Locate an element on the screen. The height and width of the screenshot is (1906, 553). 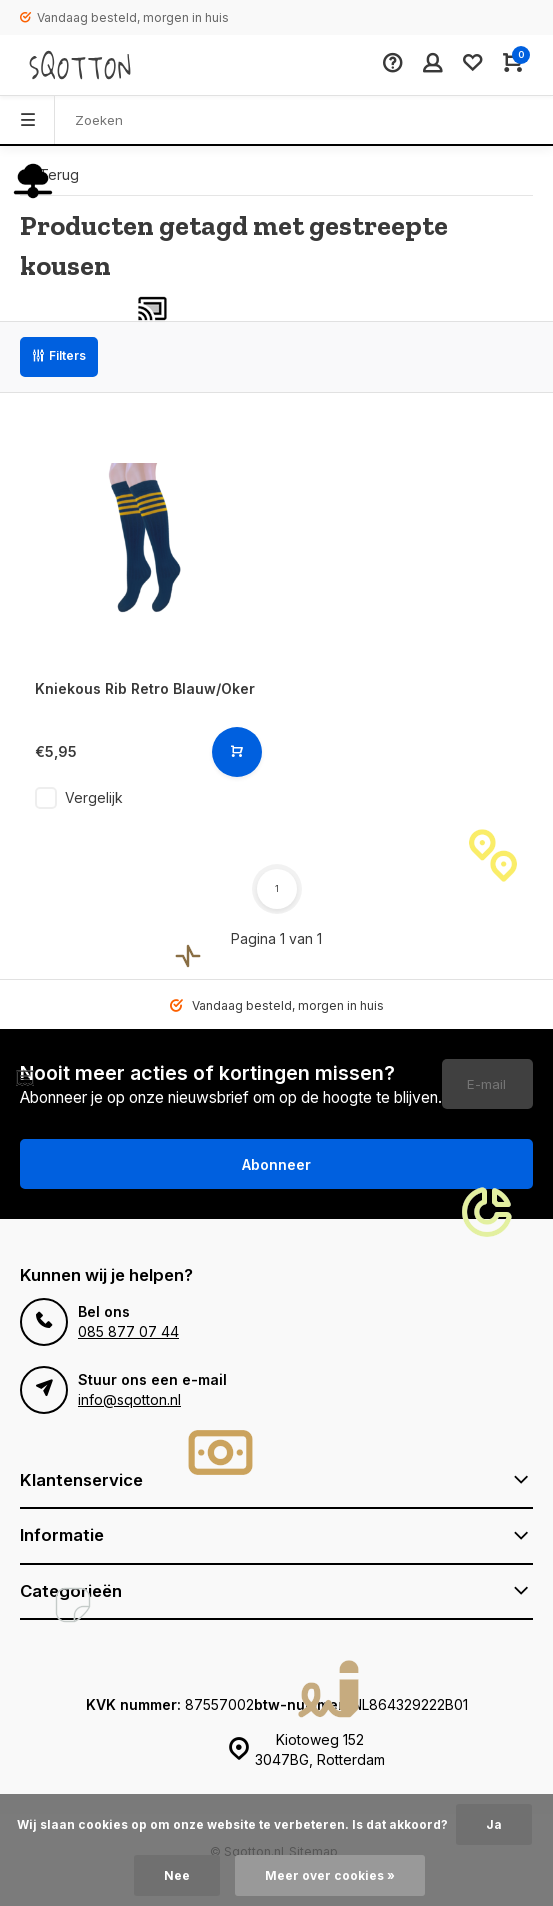
indicates active casting to a connected device is located at coordinates (152, 308).